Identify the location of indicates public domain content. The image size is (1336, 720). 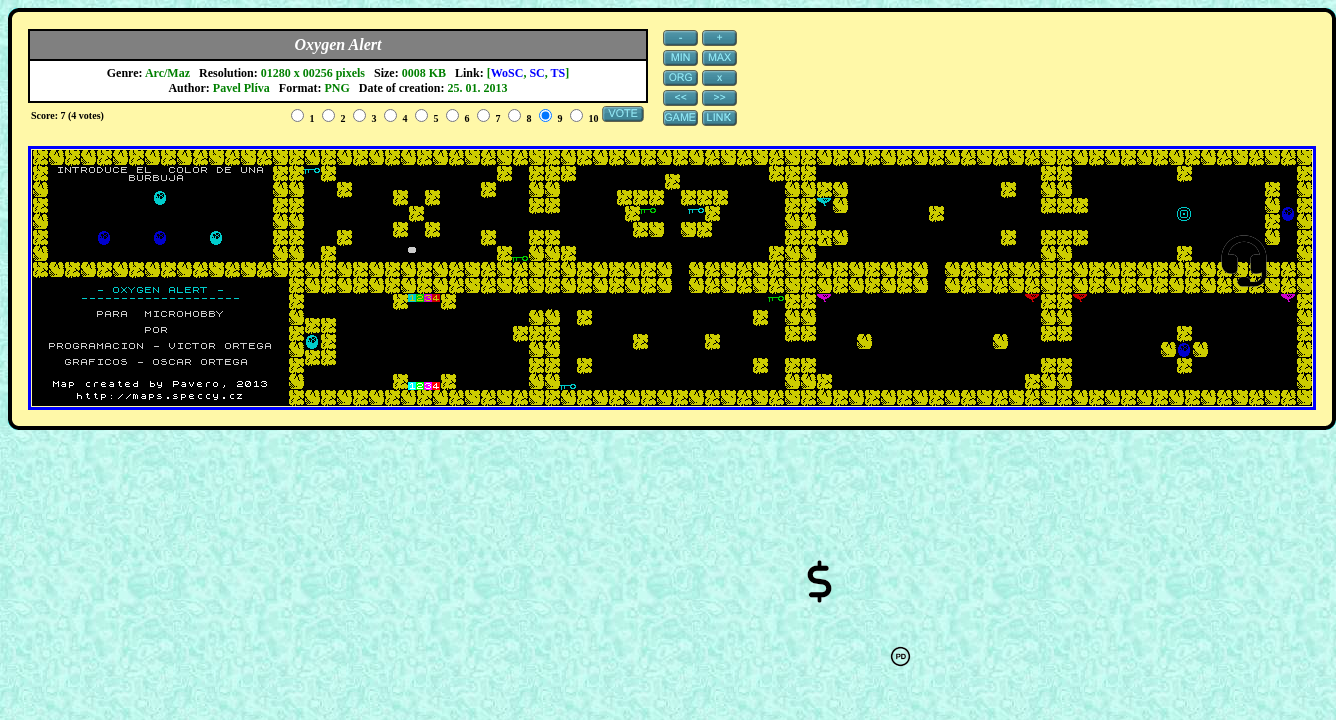
(900, 656).